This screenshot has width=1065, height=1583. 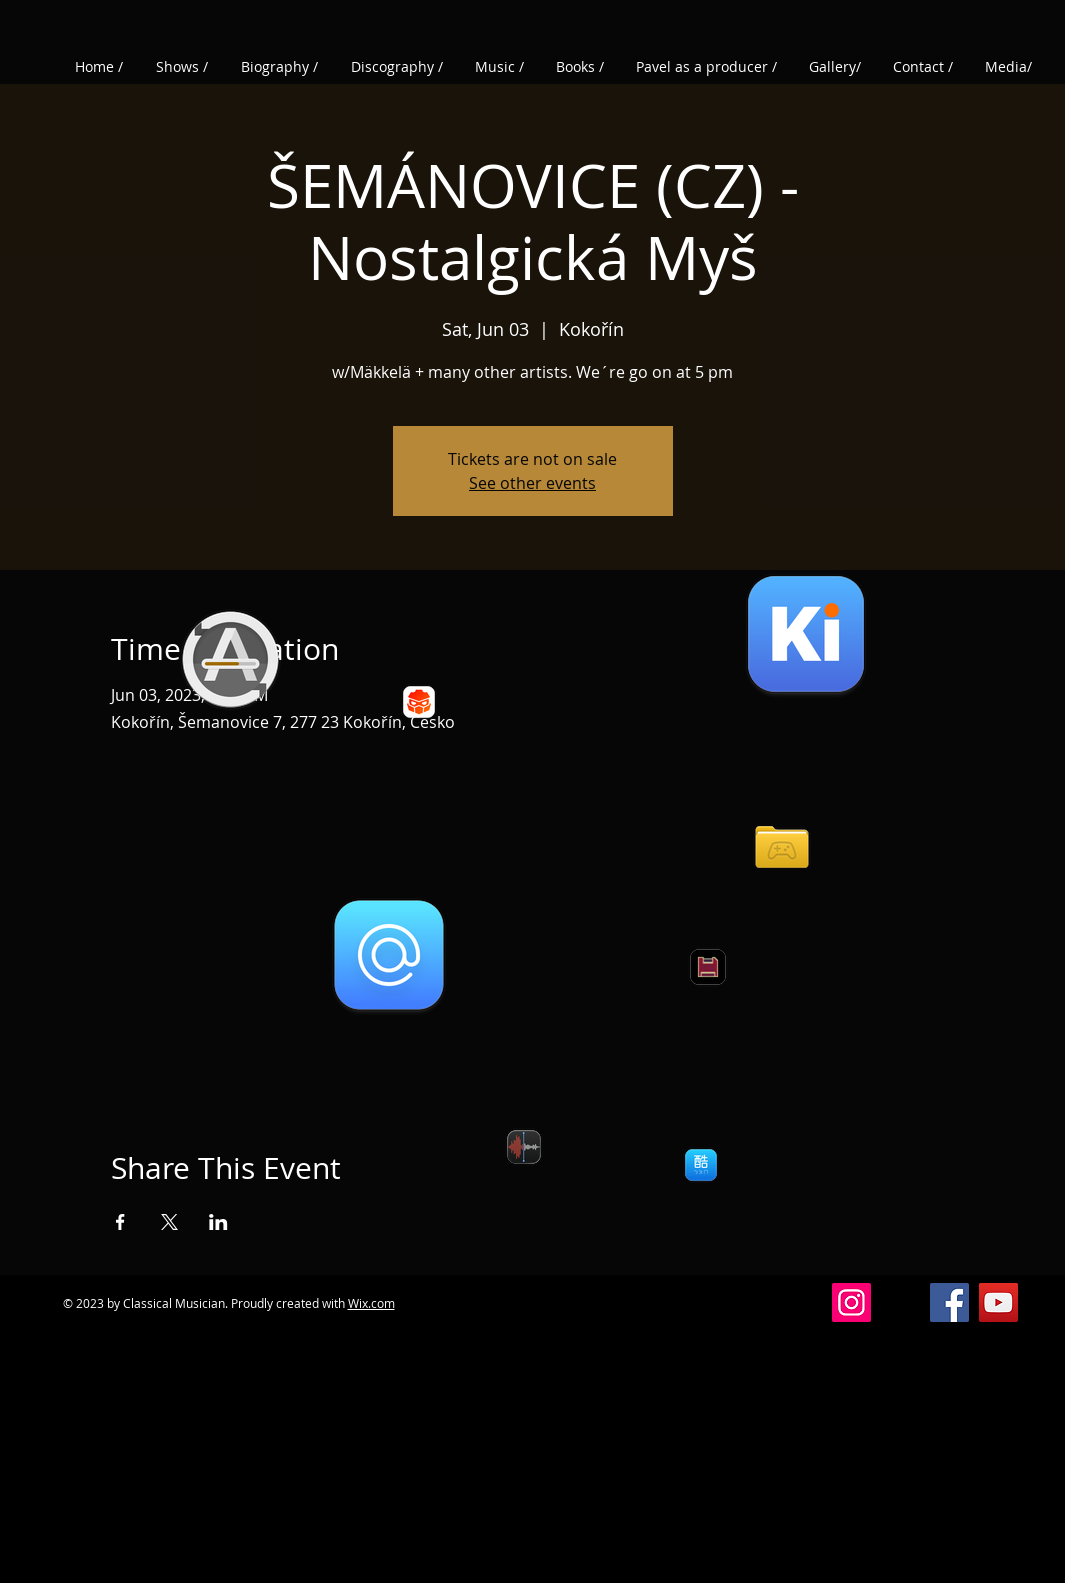 What do you see at coordinates (419, 702) in the screenshot?
I see `open the Redot game engine application` at bounding box center [419, 702].